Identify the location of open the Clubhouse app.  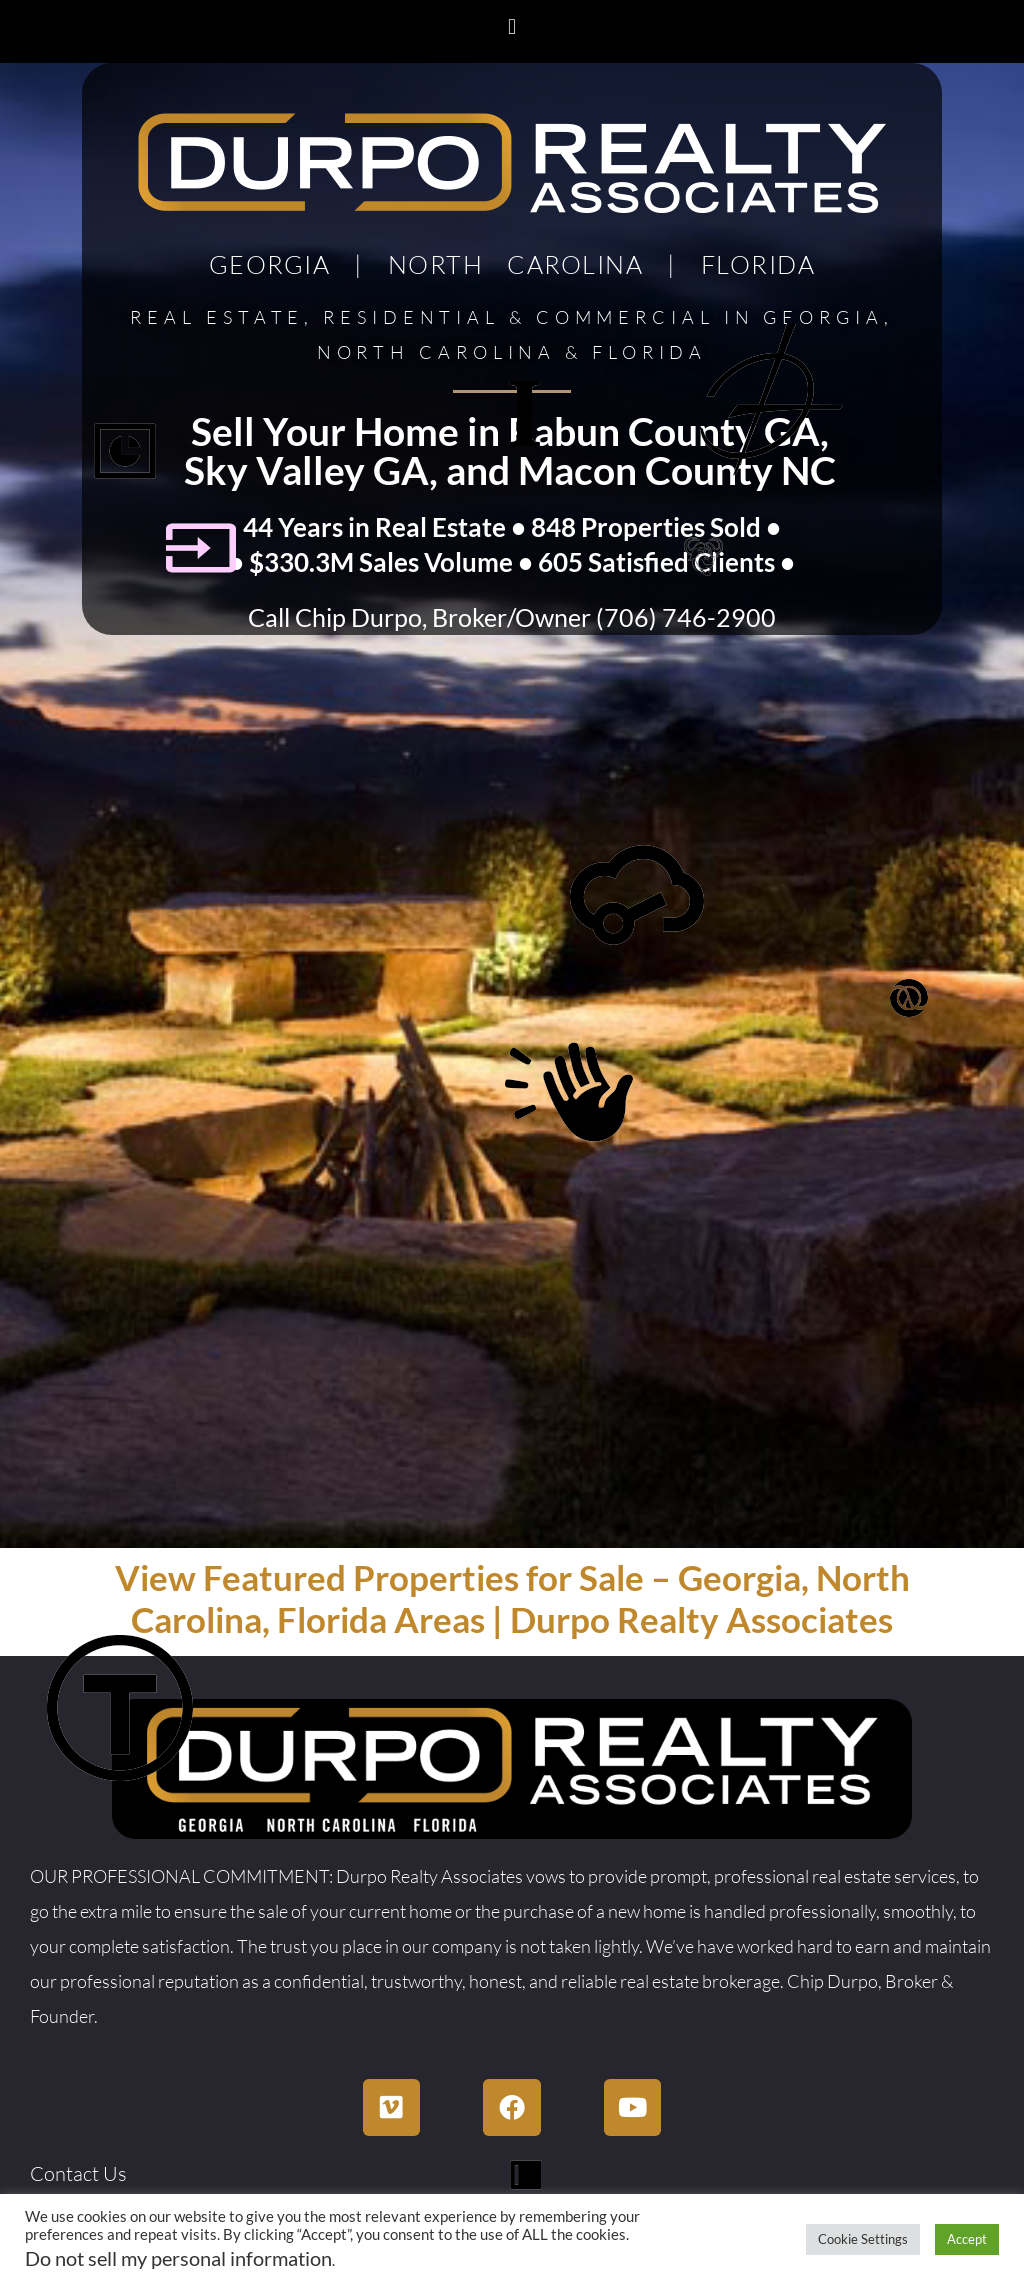
(569, 1092).